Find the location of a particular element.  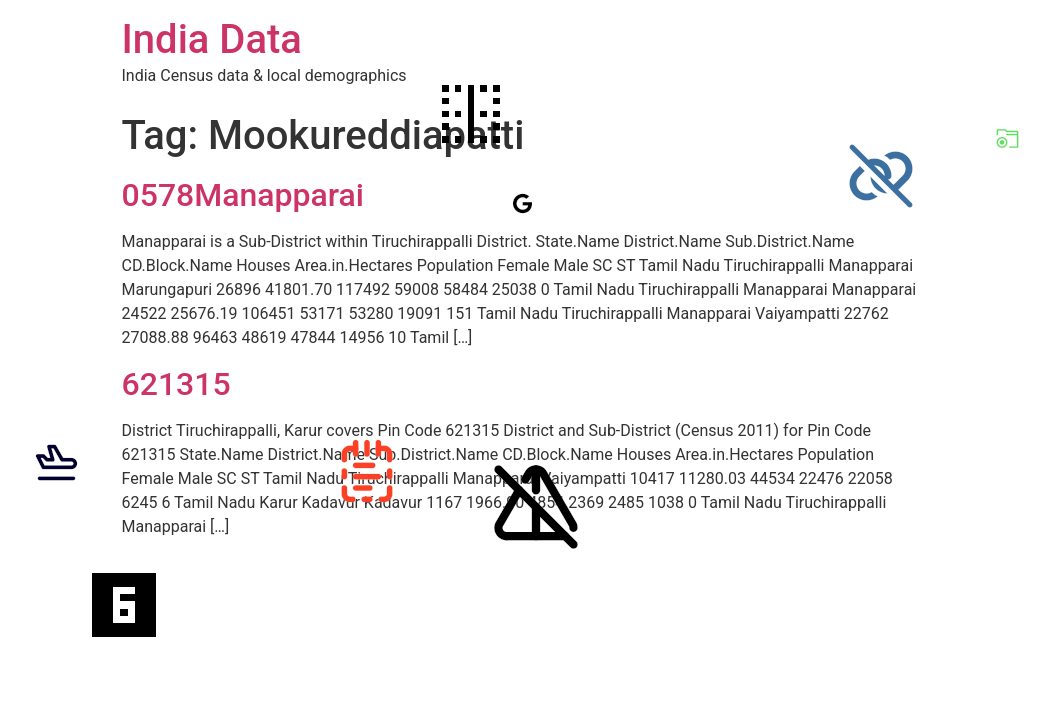

indicates a broken or invalid link is located at coordinates (881, 176).